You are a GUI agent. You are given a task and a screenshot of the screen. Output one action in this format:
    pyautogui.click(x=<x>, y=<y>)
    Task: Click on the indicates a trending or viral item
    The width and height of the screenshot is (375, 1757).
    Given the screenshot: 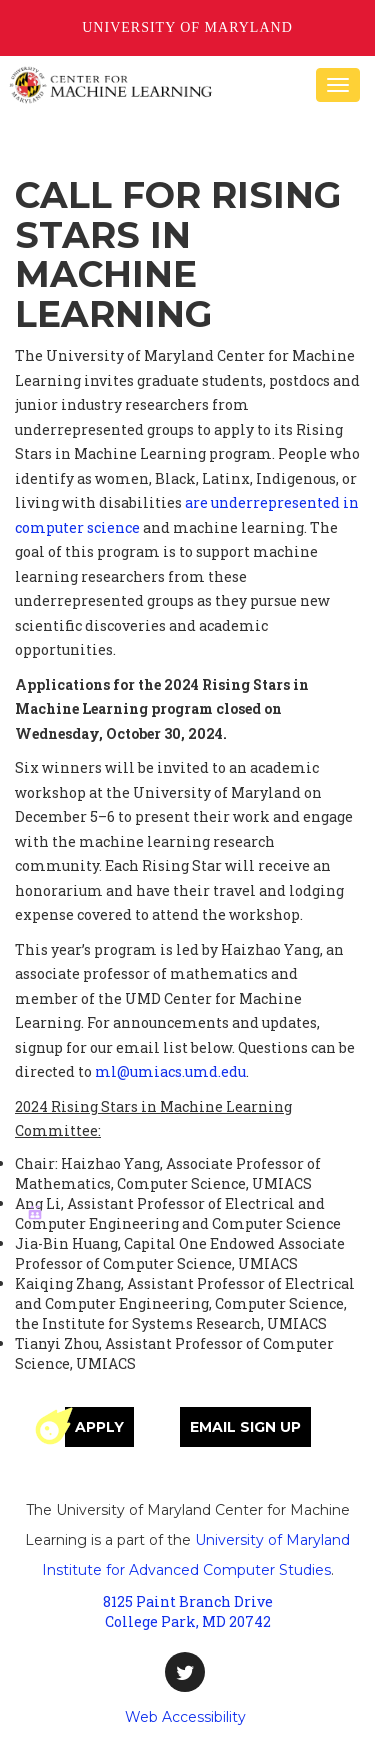 What is the action you would take?
    pyautogui.click(x=54, y=1426)
    